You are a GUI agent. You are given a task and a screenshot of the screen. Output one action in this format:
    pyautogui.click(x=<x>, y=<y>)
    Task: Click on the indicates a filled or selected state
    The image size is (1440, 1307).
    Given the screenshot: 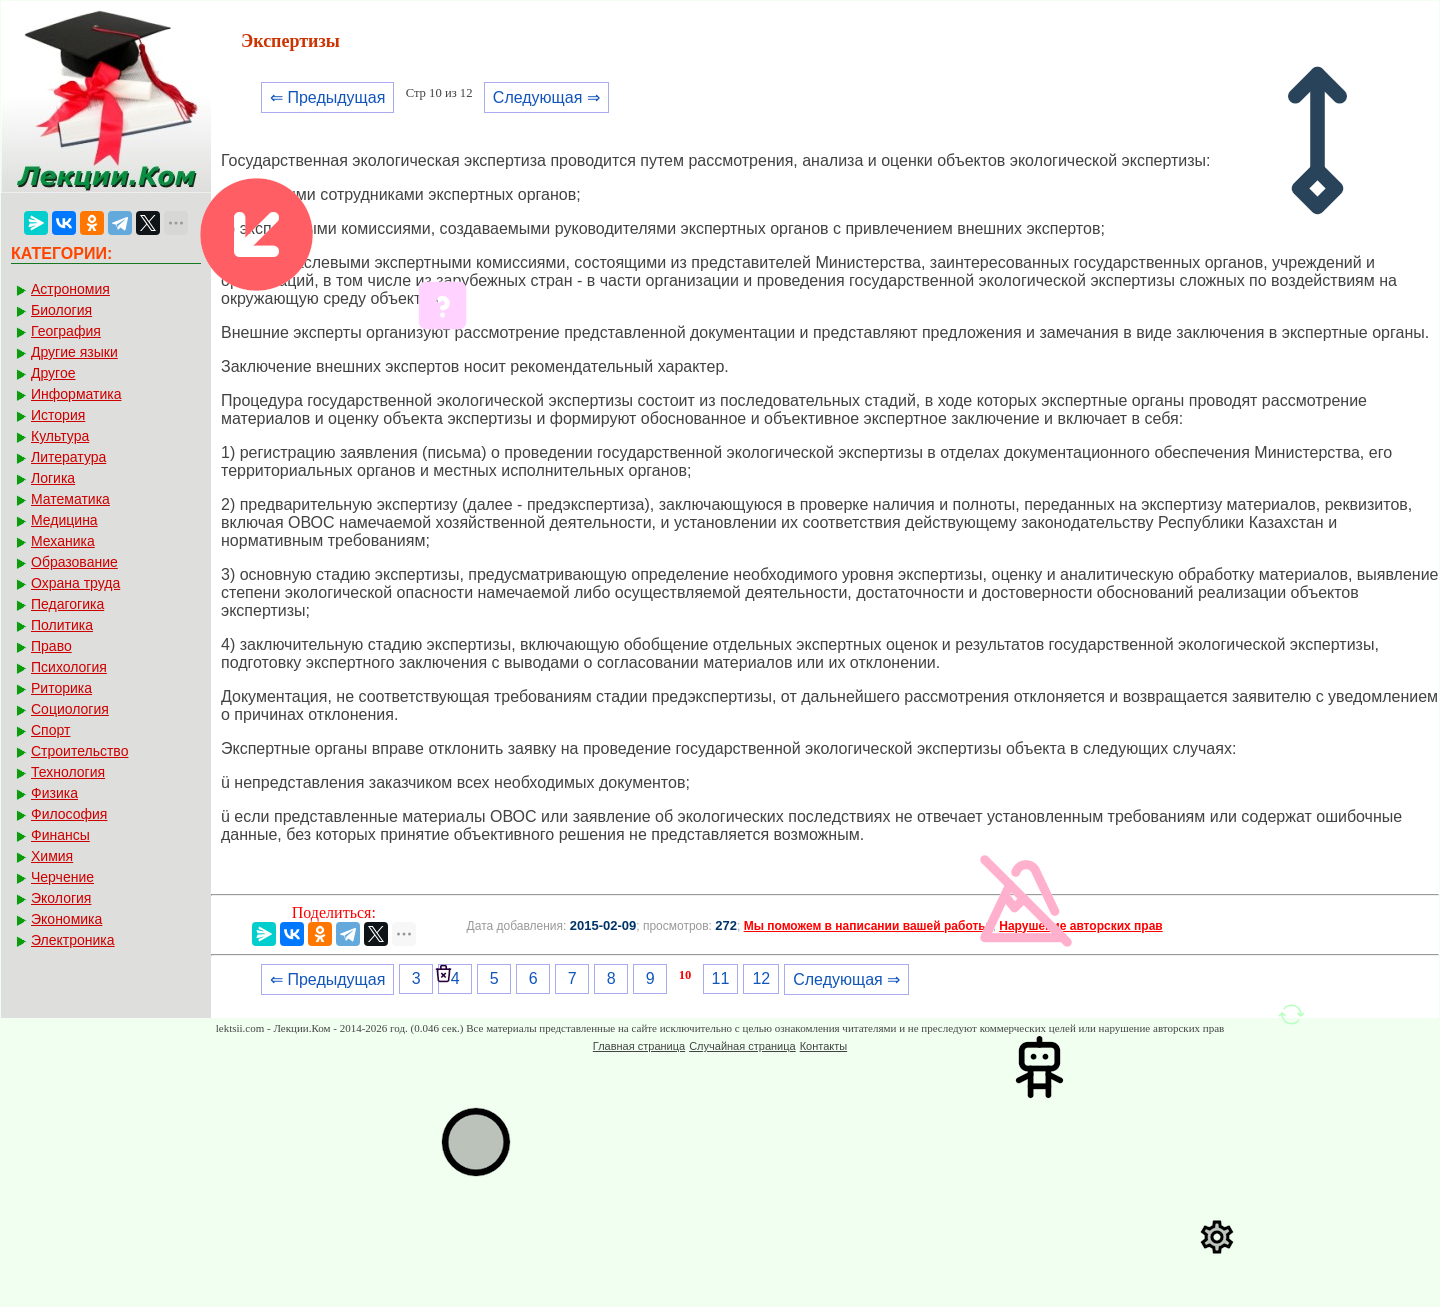 What is the action you would take?
    pyautogui.click(x=476, y=1142)
    